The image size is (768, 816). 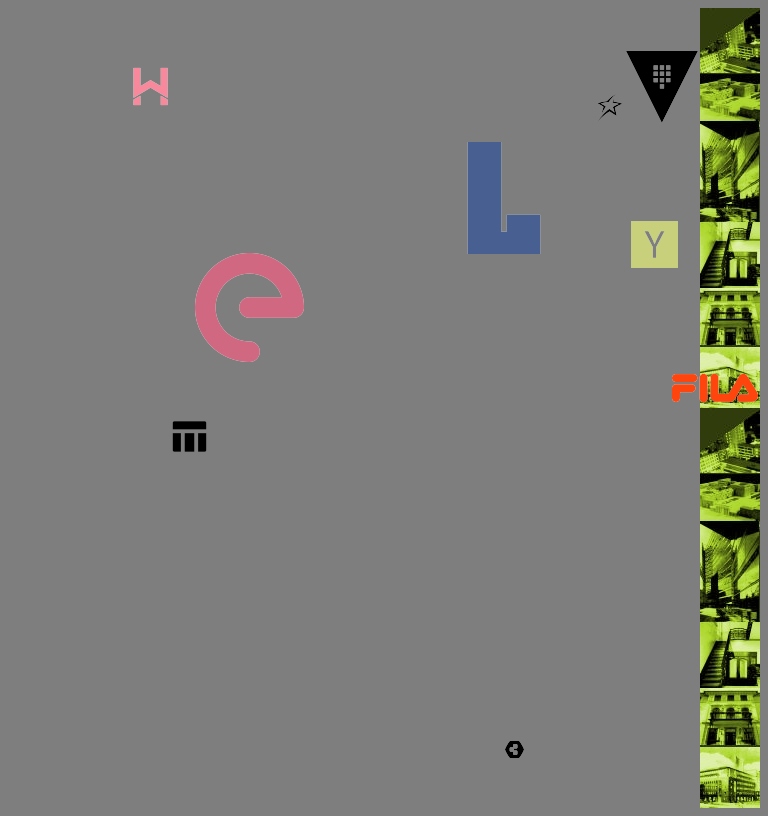 What do you see at coordinates (514, 749) in the screenshot?
I see `cloudron platform logo` at bounding box center [514, 749].